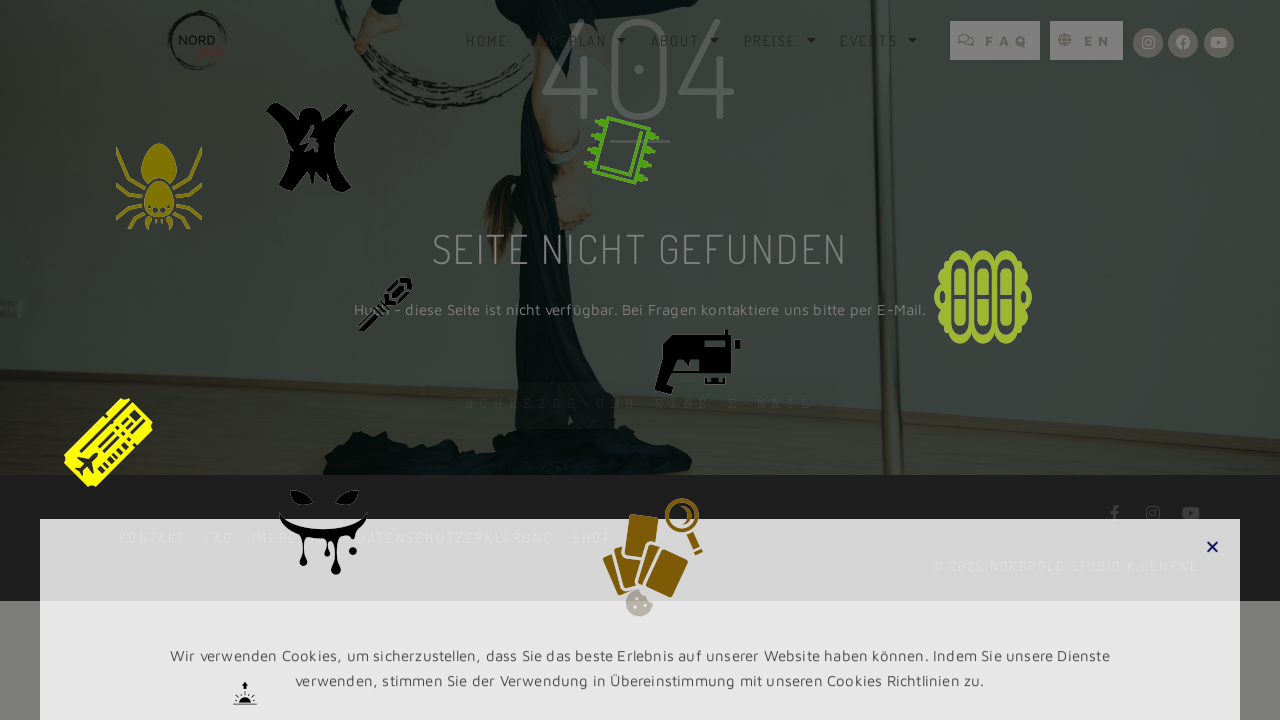 This screenshot has width=1280, height=720. Describe the element at coordinates (697, 363) in the screenshot. I see `select bolter weapon in game inventory` at that location.